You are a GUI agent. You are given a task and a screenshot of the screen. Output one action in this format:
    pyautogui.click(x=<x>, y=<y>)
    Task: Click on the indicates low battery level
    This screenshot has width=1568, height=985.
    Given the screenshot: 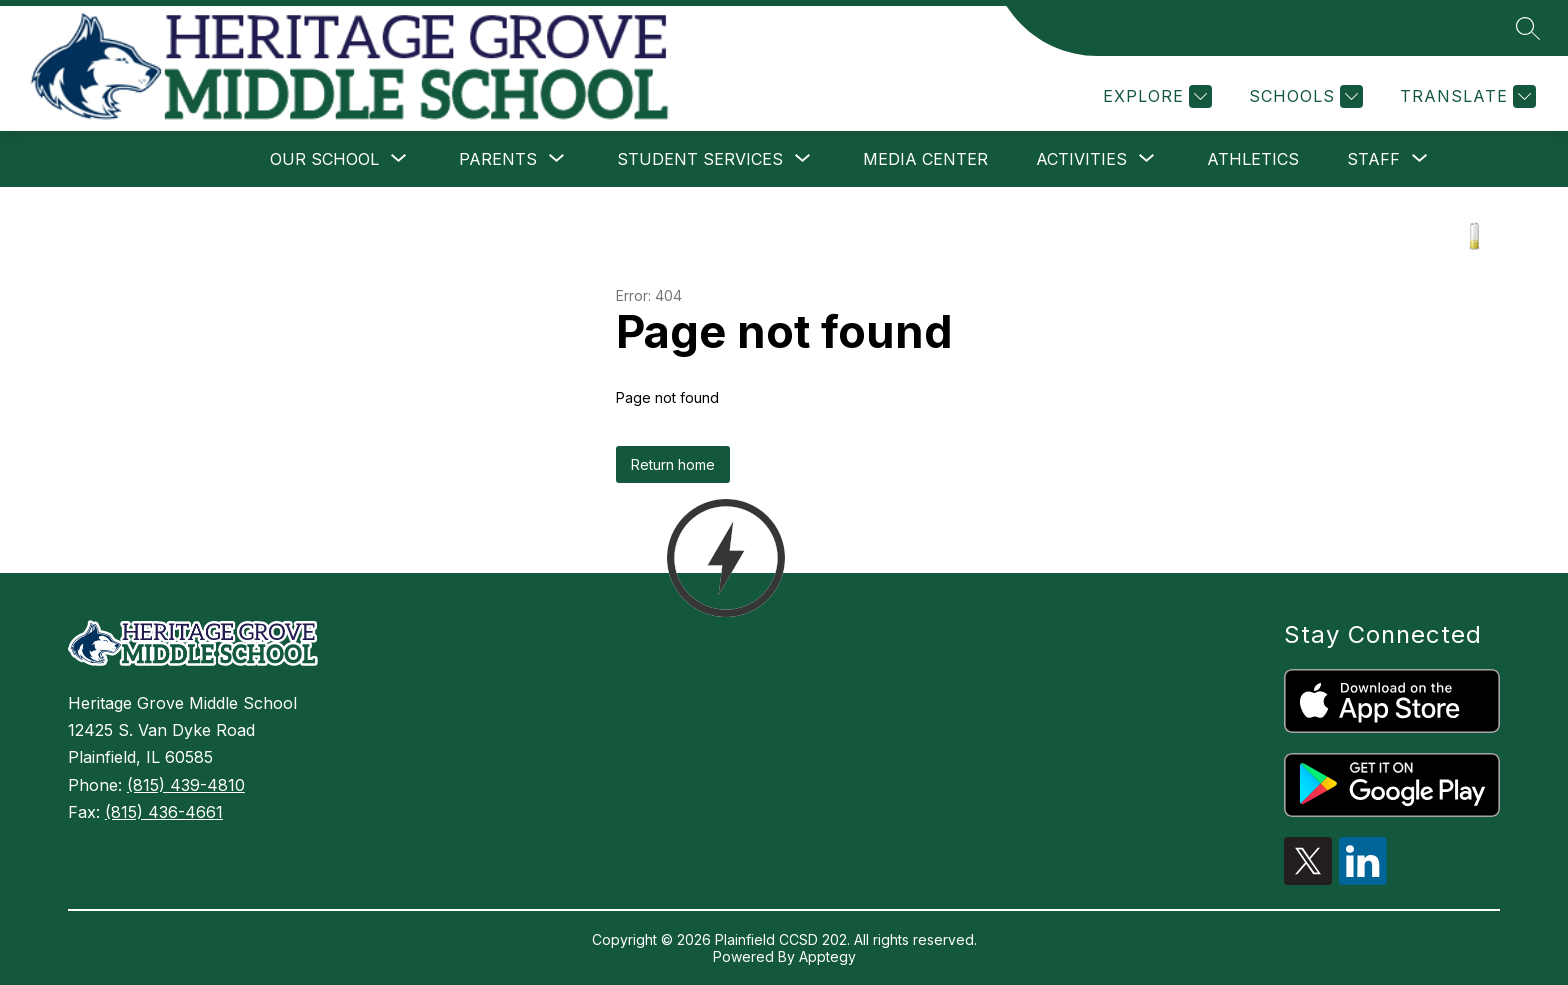 What is the action you would take?
    pyautogui.click(x=1474, y=236)
    